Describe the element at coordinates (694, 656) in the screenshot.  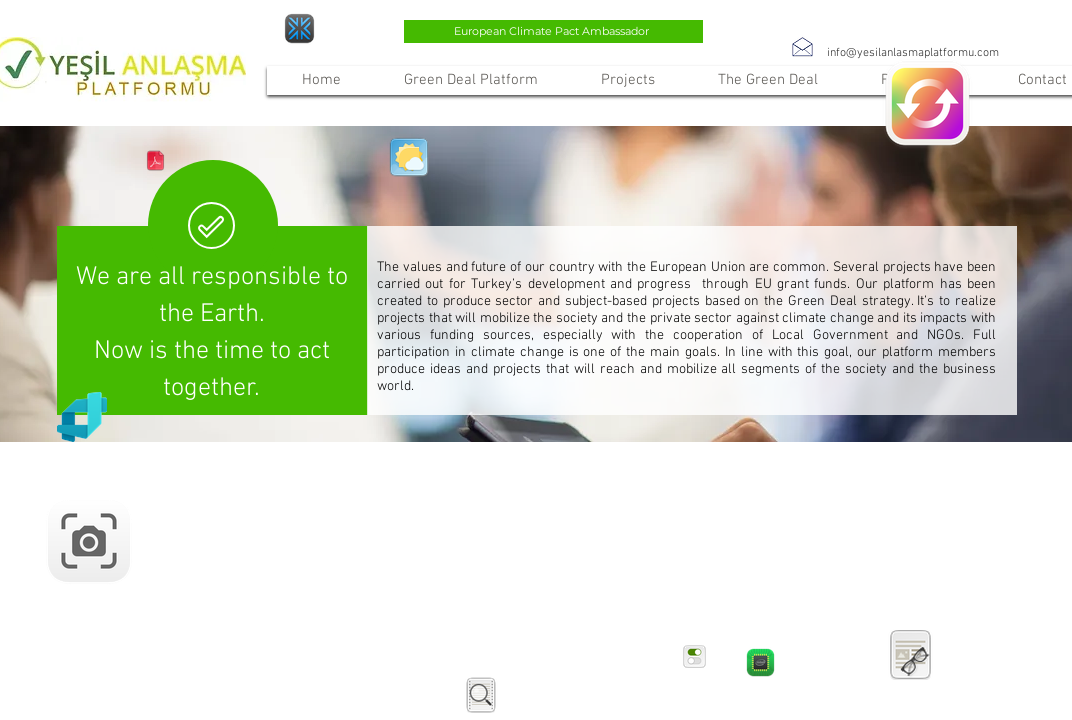
I see `open gnome tweaks to customize desktop settings` at that location.